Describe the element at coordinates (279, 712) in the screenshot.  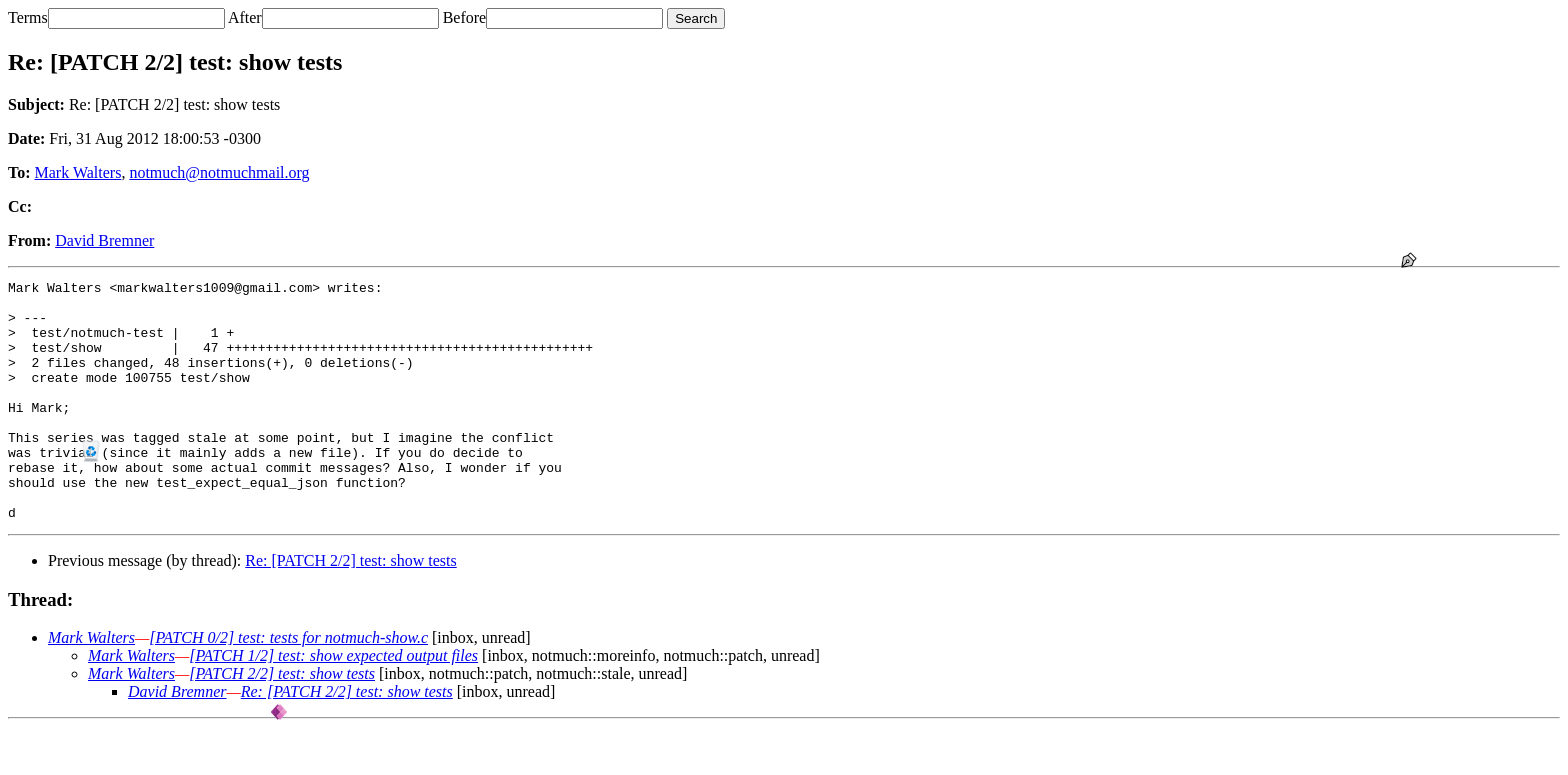
I see `open Microsoft Power Apps` at that location.